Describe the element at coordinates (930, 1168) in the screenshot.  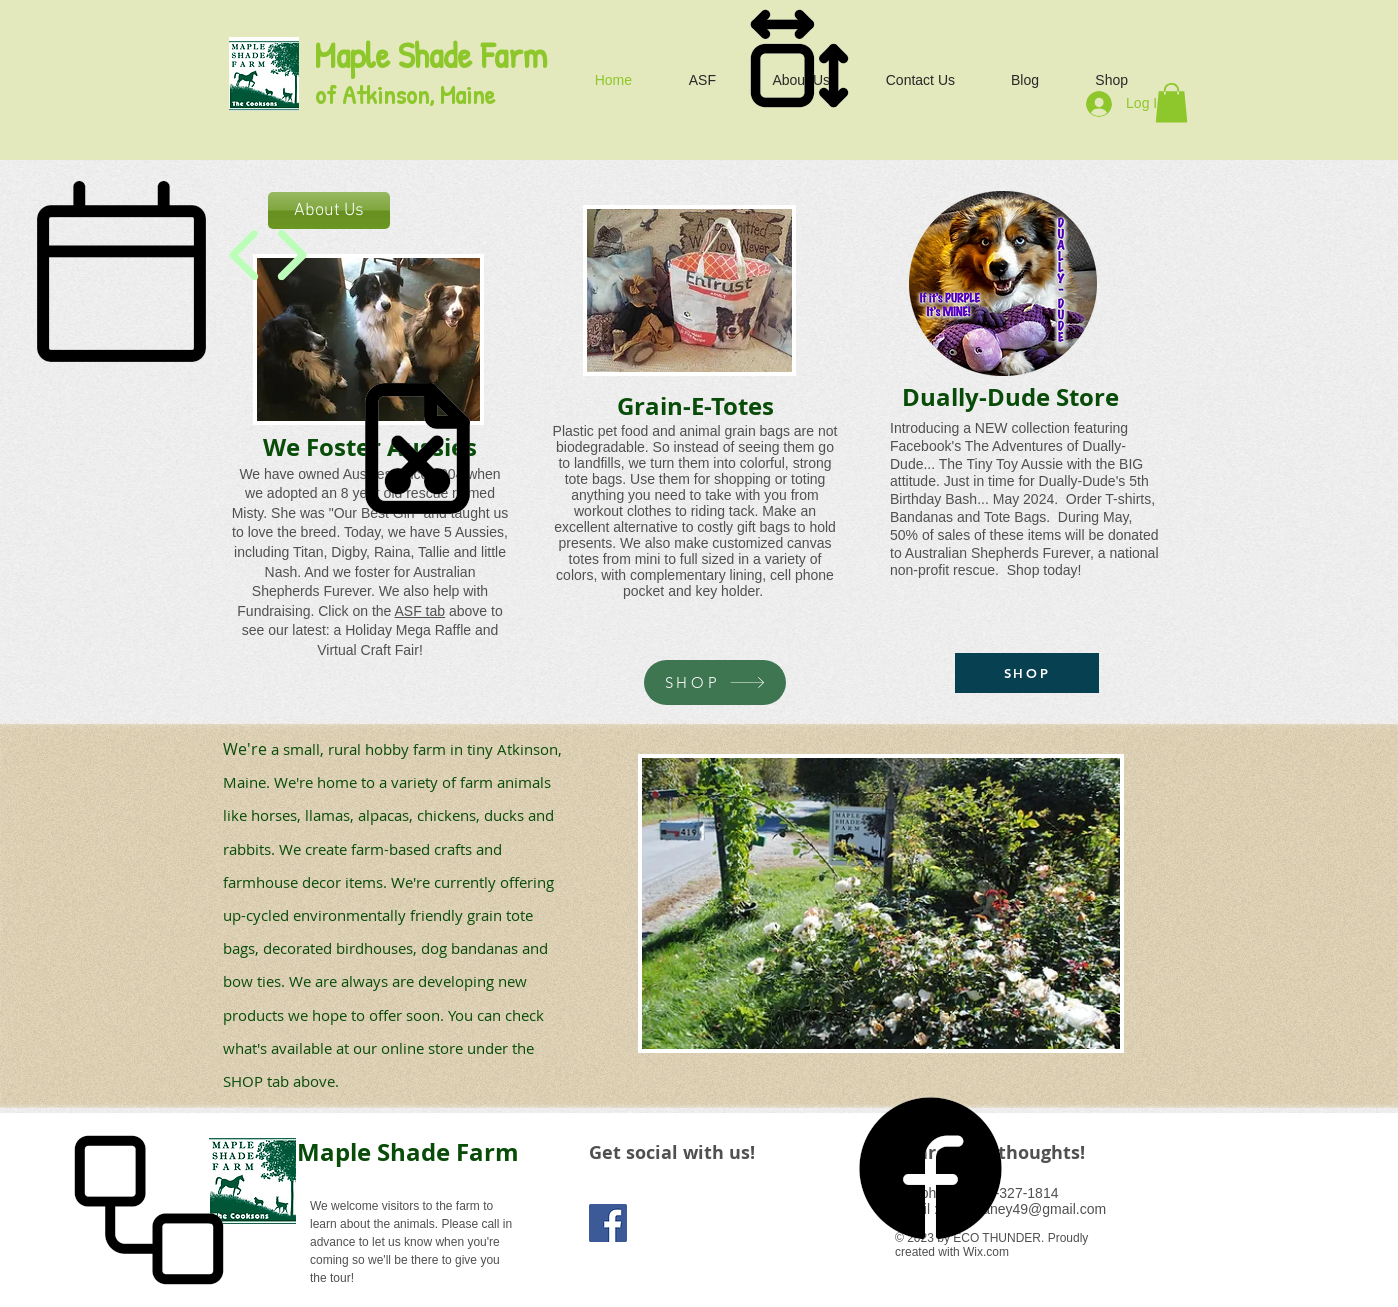
I see `open Facebook app` at that location.